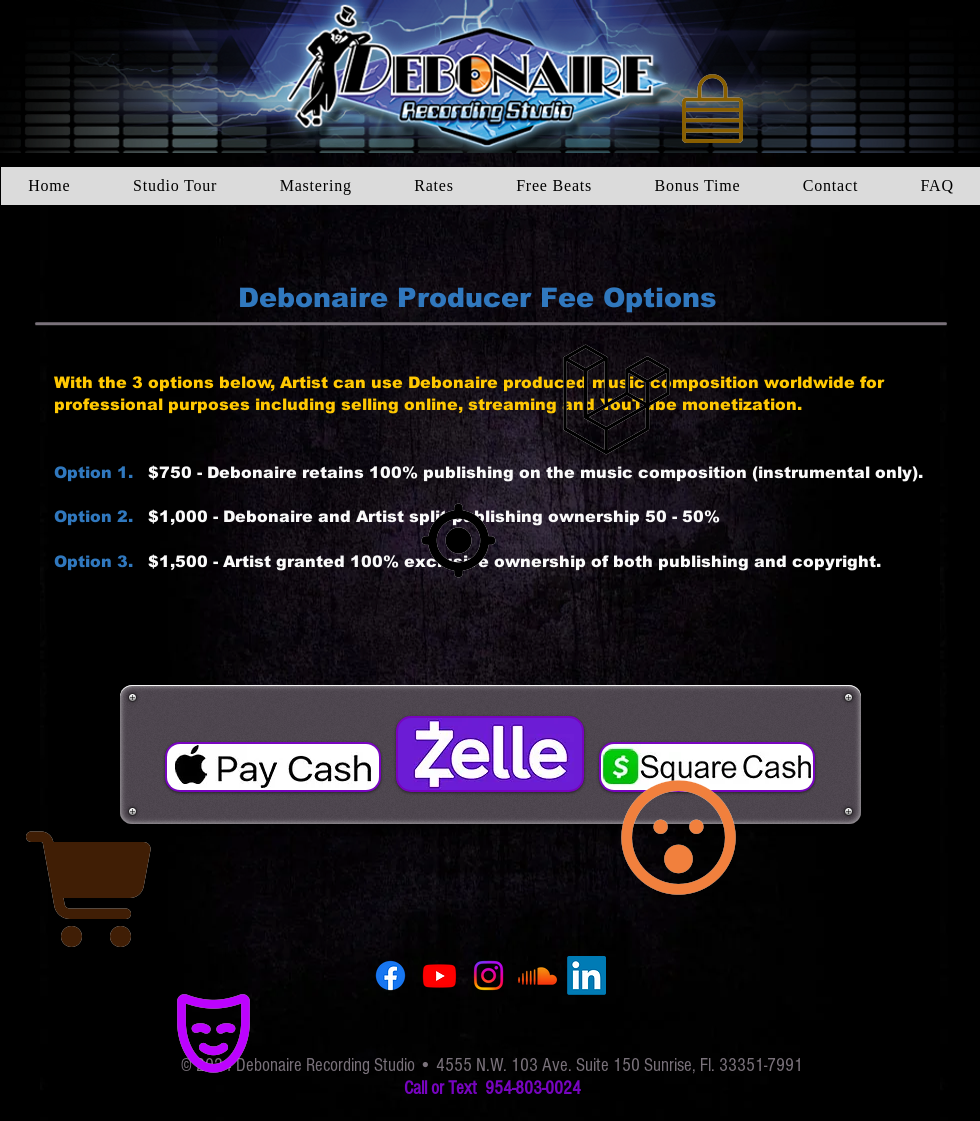 This screenshot has width=980, height=1121. I want to click on access theater or entertainment content, so click(213, 1030).